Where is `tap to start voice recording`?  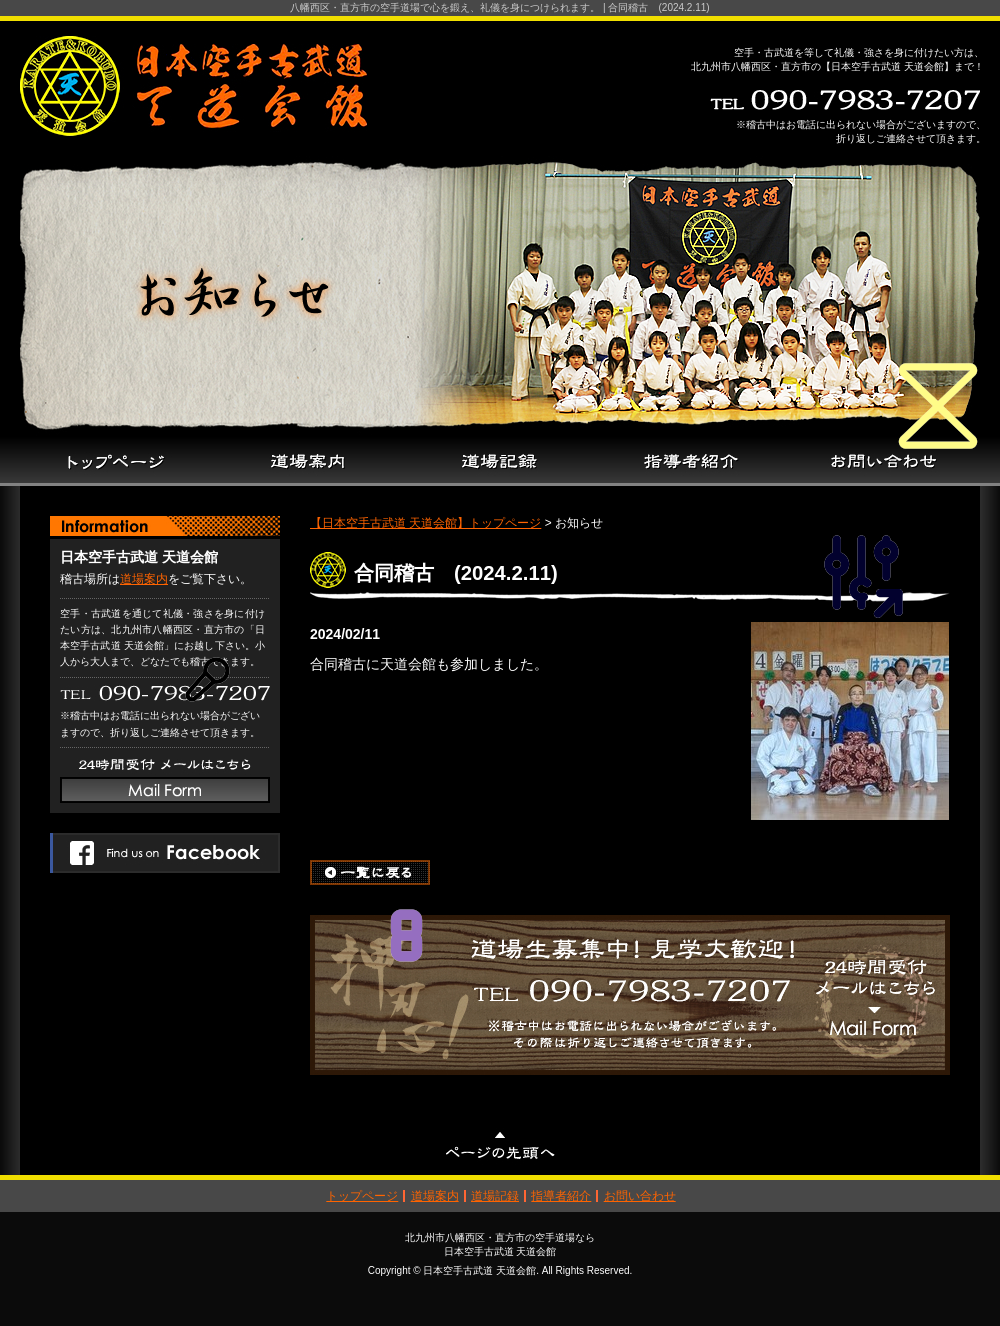 tap to start voice recording is located at coordinates (207, 679).